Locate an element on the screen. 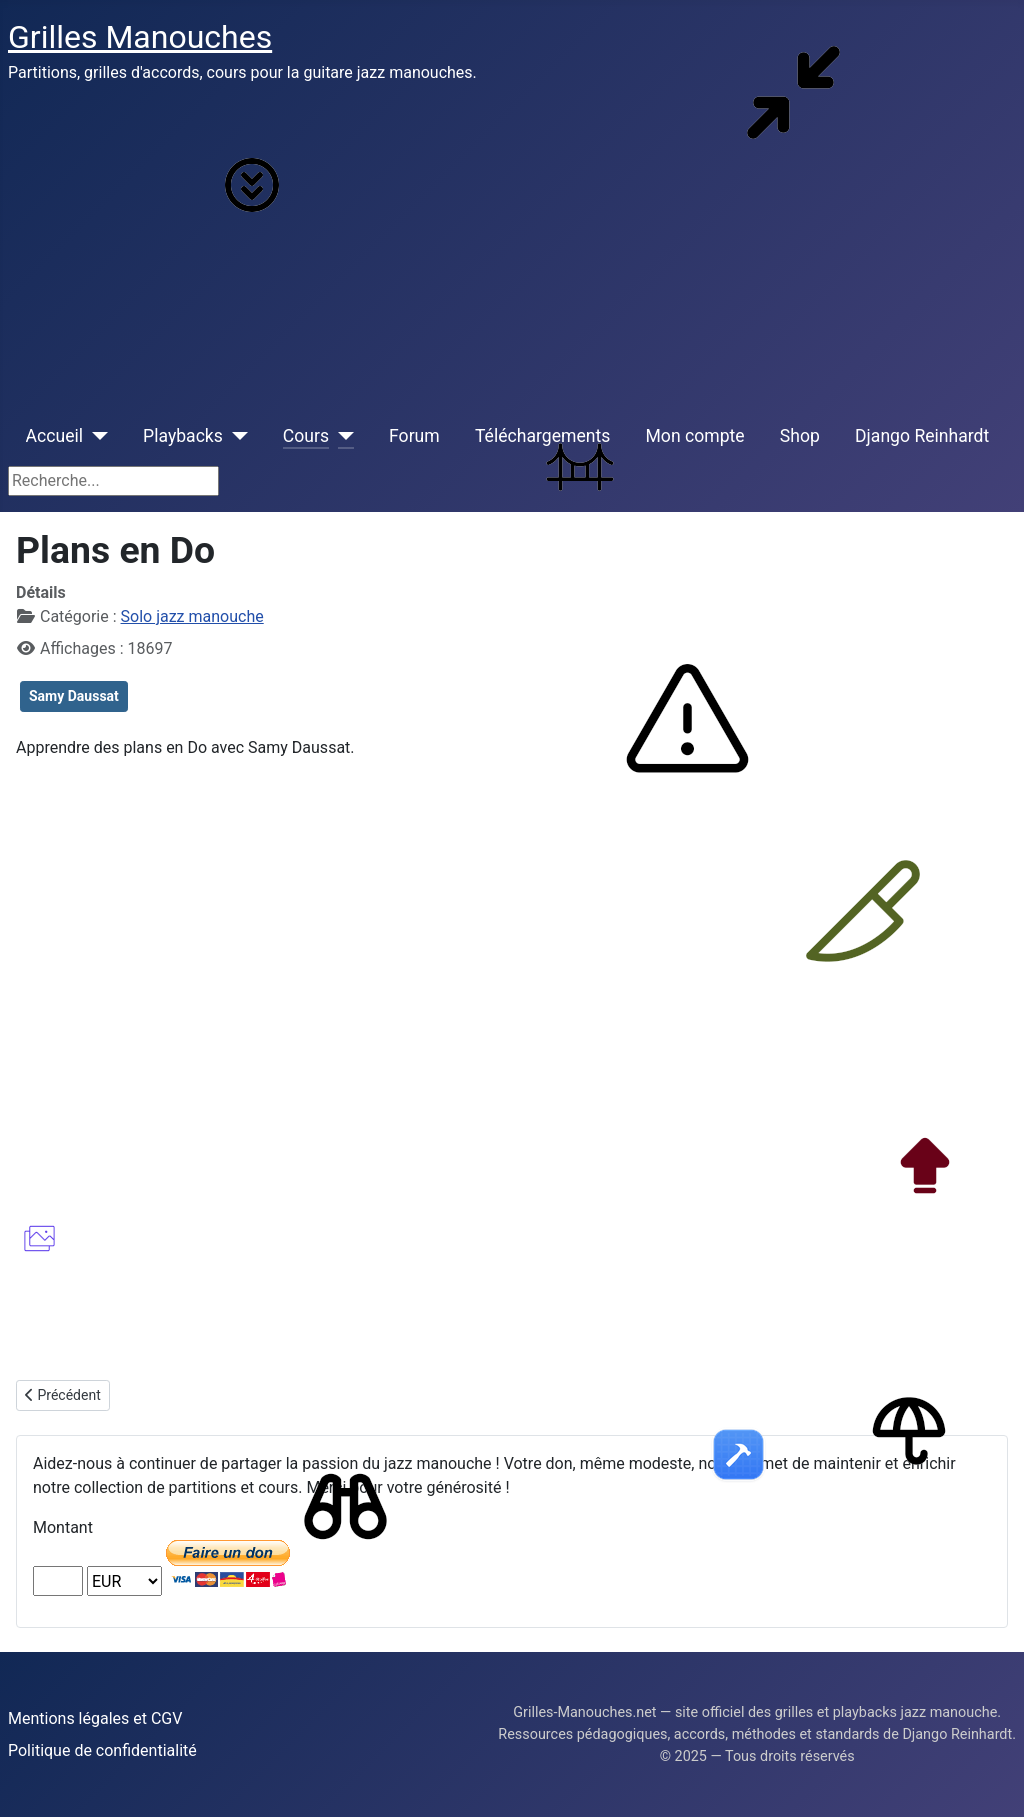 The image size is (1024, 1817). access cutting or slicing tools is located at coordinates (863, 913).